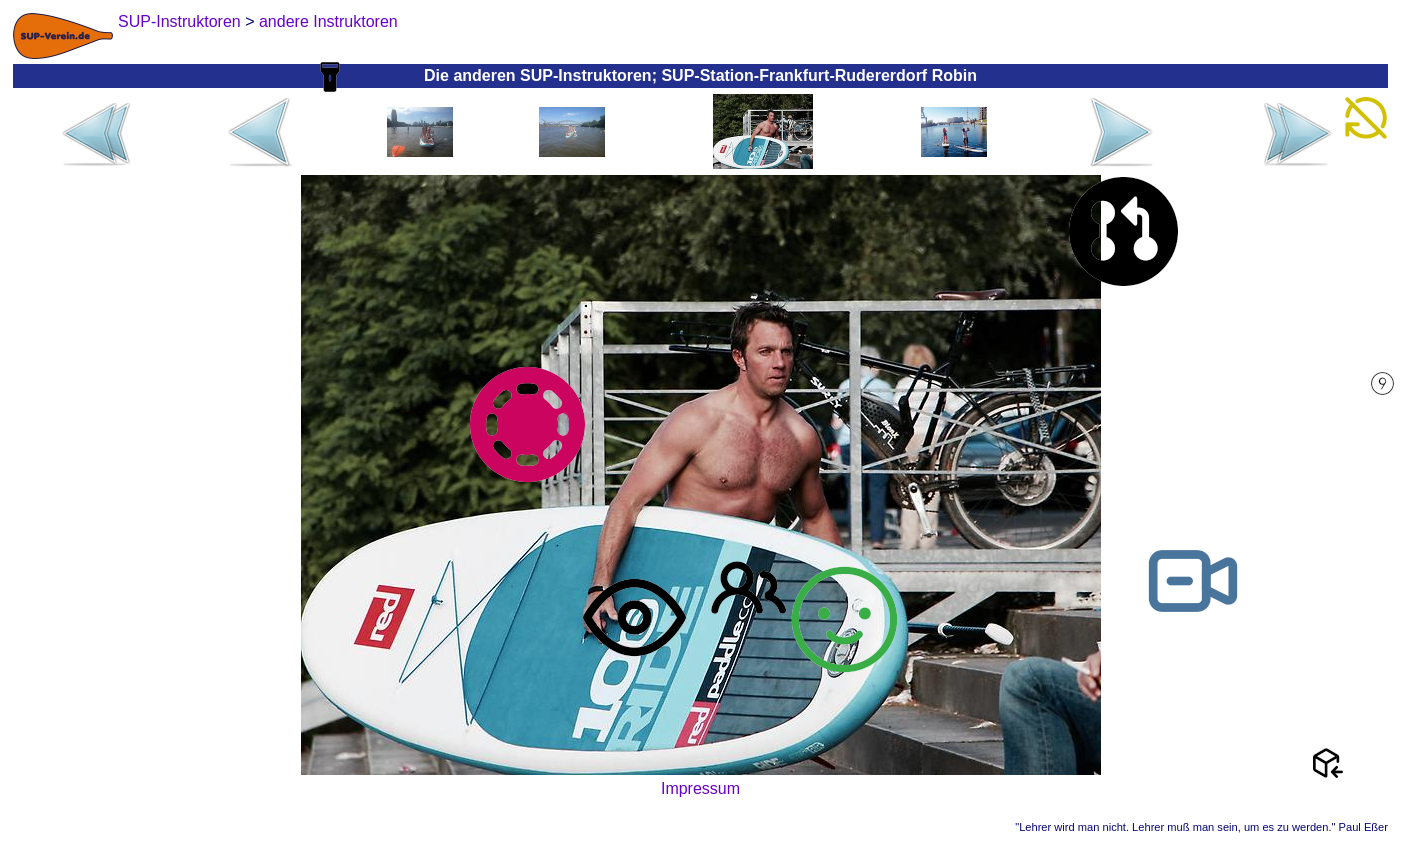  Describe the element at coordinates (527, 424) in the screenshot. I see `draft issue in your activity feed` at that location.